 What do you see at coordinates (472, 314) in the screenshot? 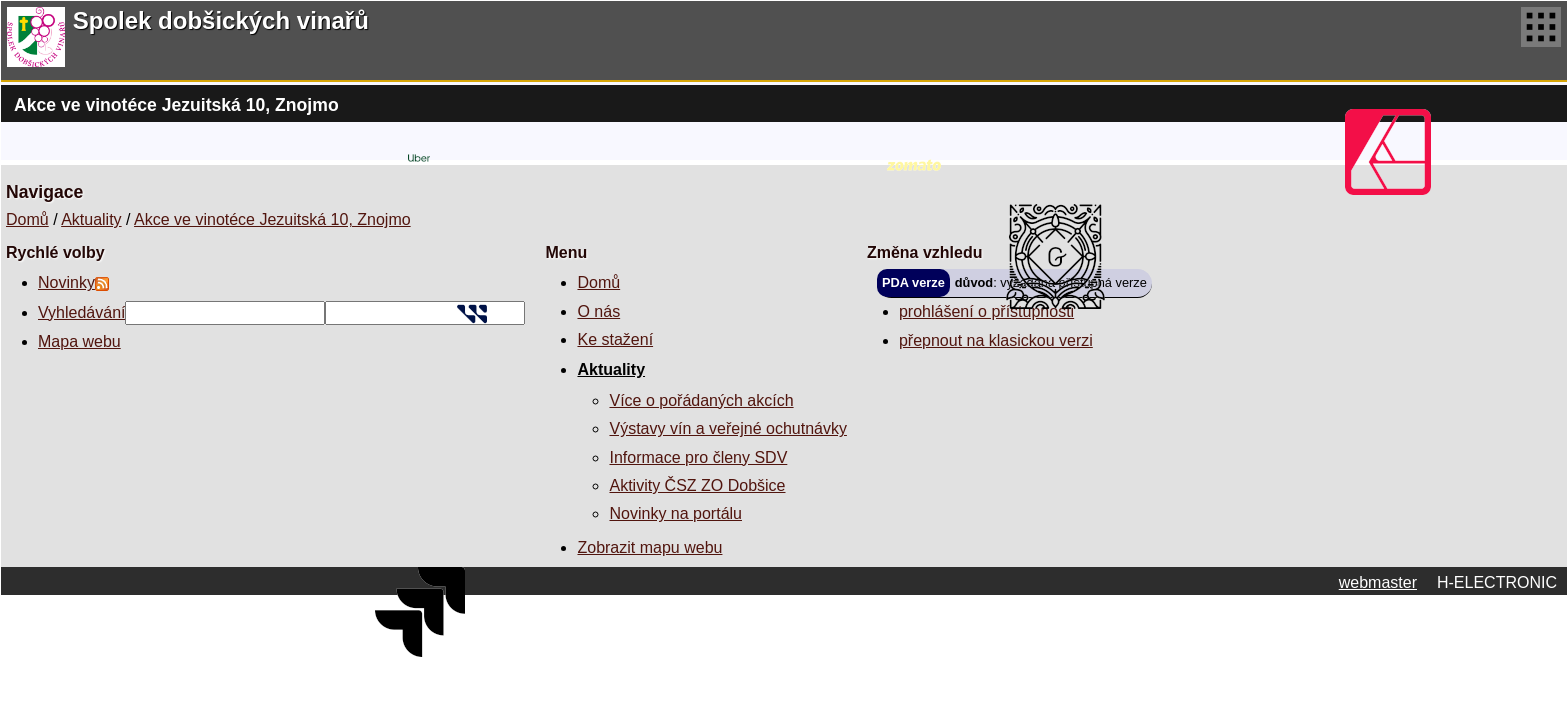
I see `western digital brand logo` at bounding box center [472, 314].